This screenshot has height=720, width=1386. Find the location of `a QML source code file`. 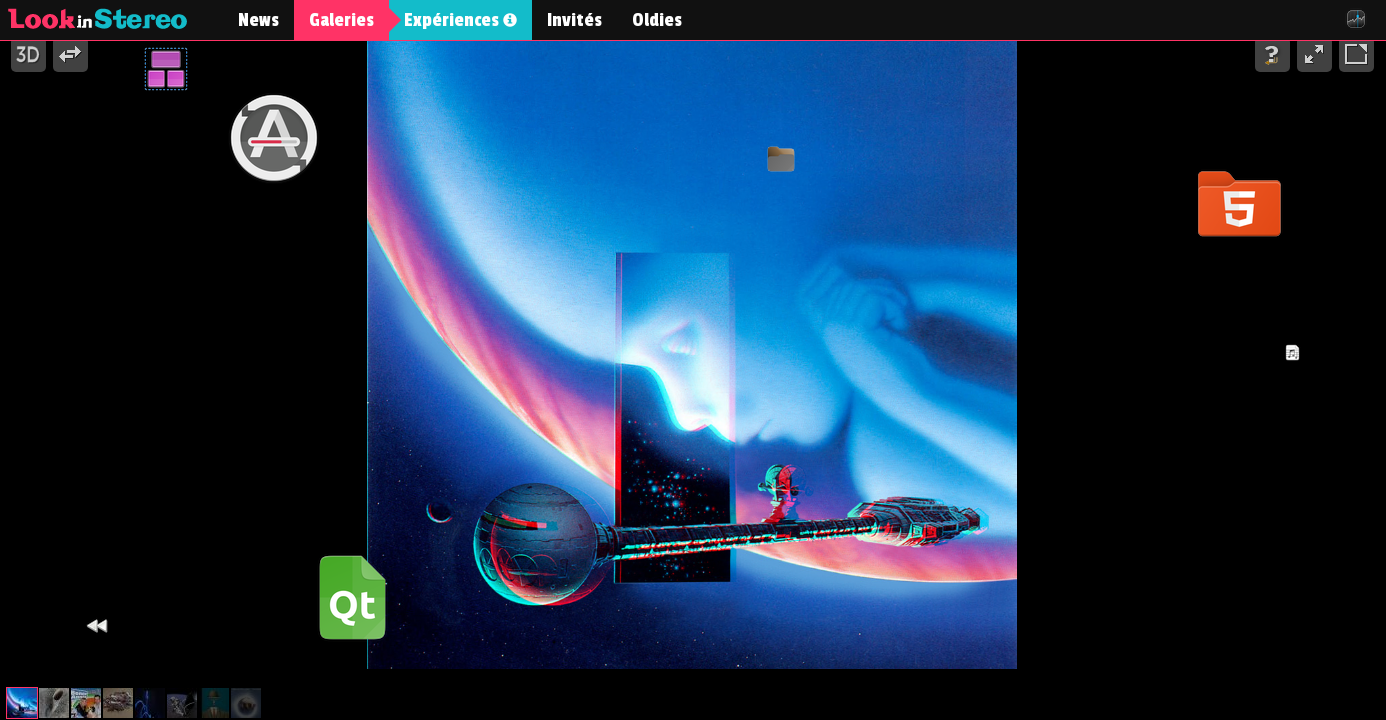

a QML source code file is located at coordinates (352, 597).